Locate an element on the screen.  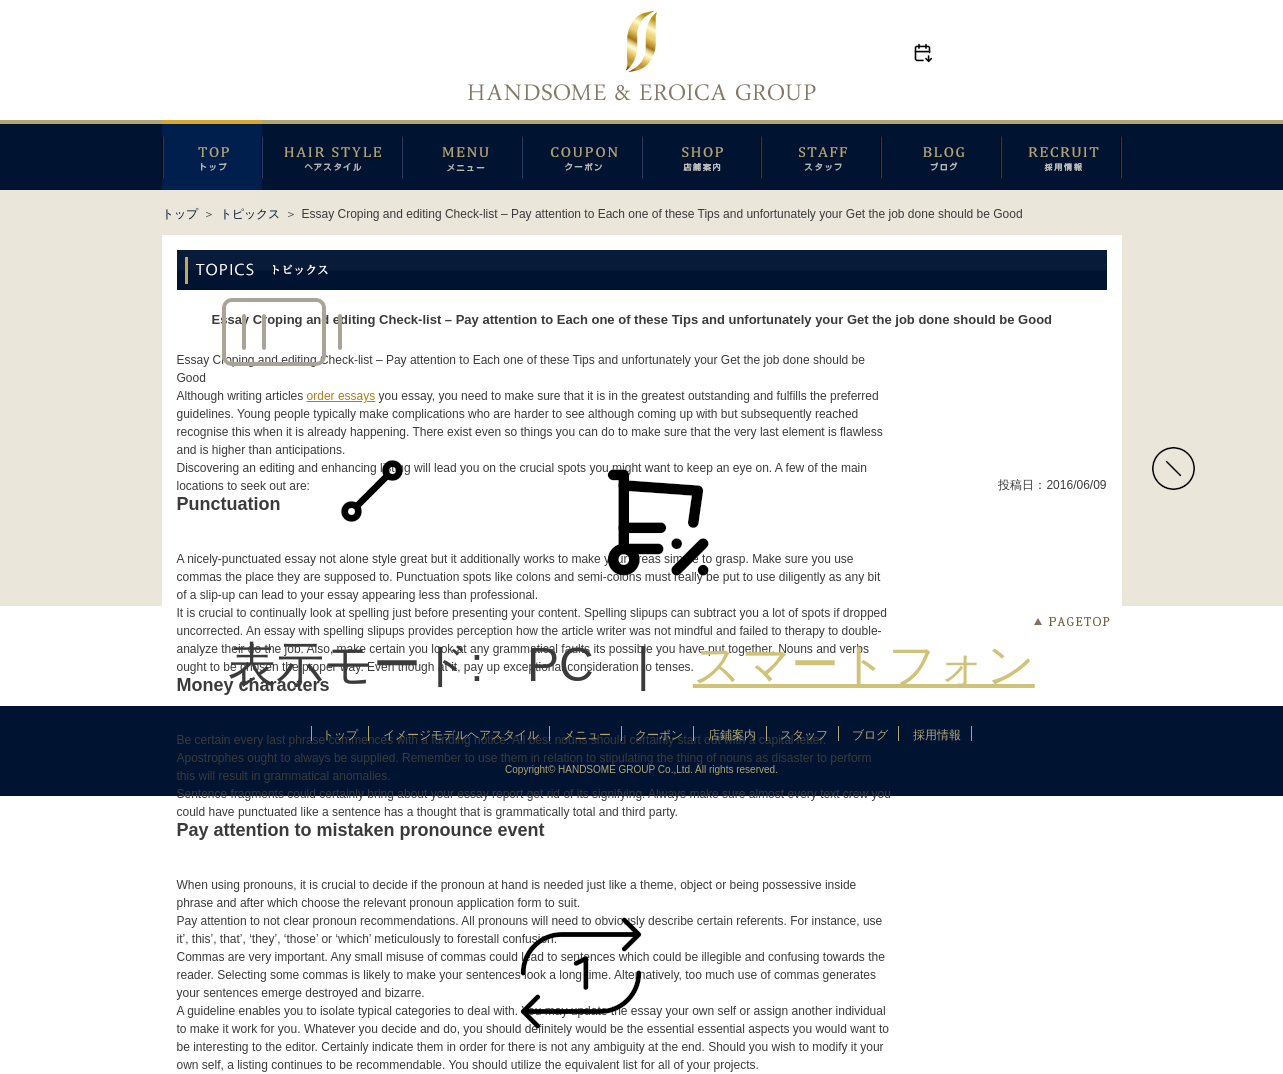
view discounted items in your cart is located at coordinates (655, 522).